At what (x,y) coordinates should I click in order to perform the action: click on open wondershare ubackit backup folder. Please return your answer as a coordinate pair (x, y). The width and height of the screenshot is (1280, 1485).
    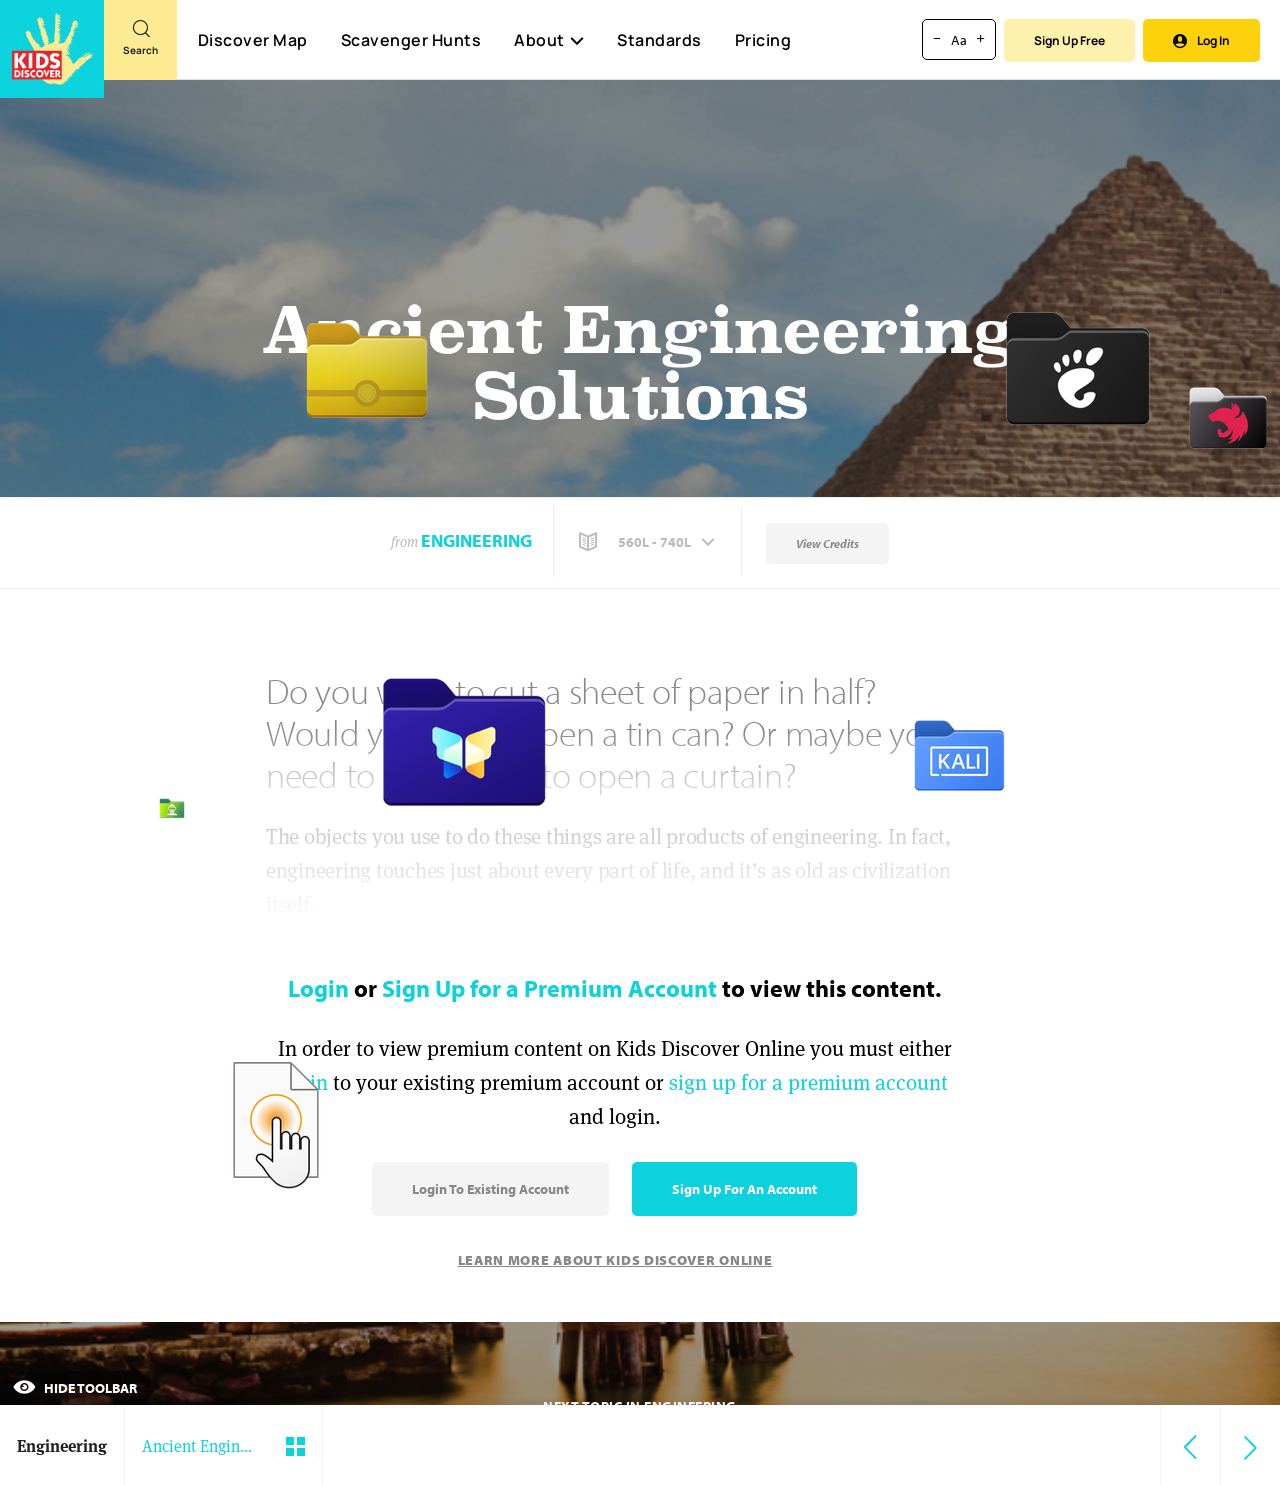
    Looking at the image, I should click on (463, 746).